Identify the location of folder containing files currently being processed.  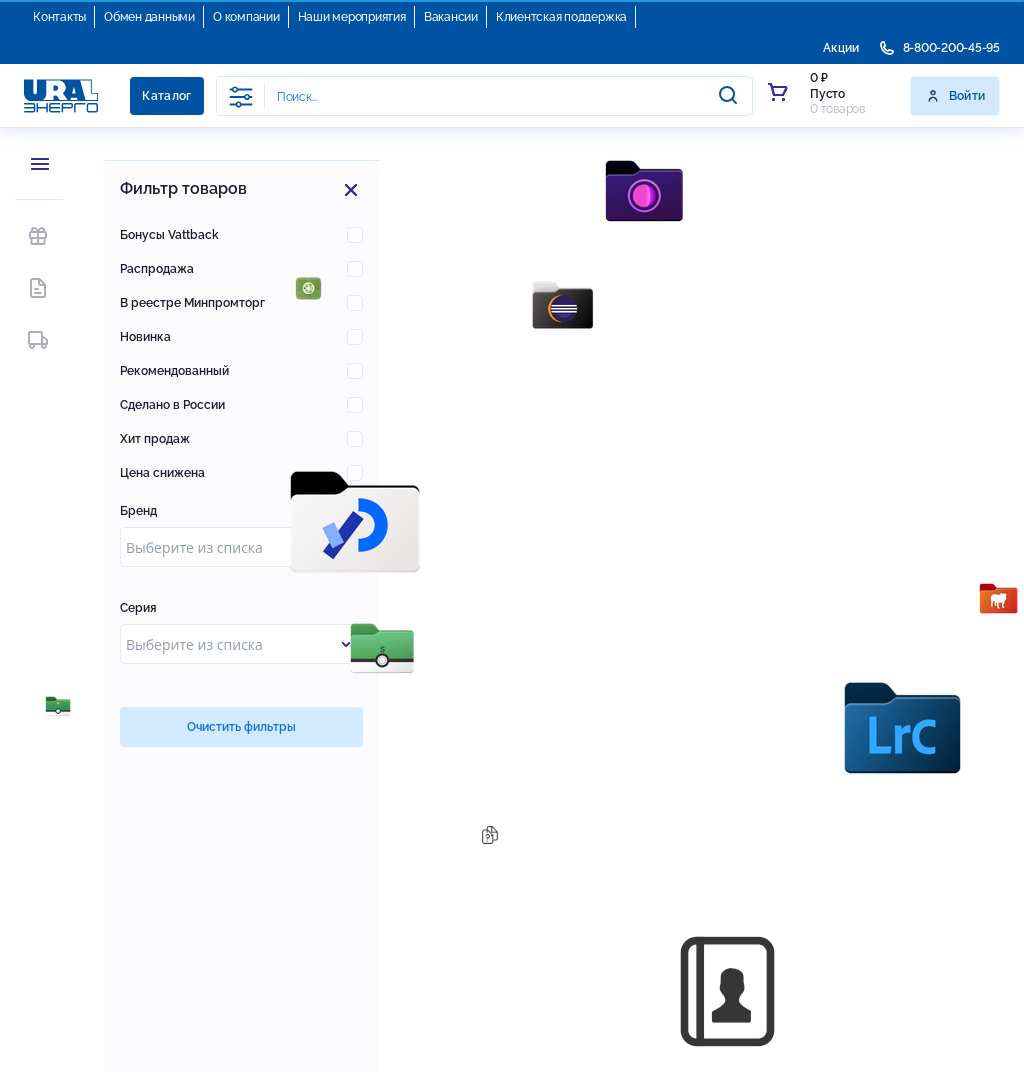
(354, 525).